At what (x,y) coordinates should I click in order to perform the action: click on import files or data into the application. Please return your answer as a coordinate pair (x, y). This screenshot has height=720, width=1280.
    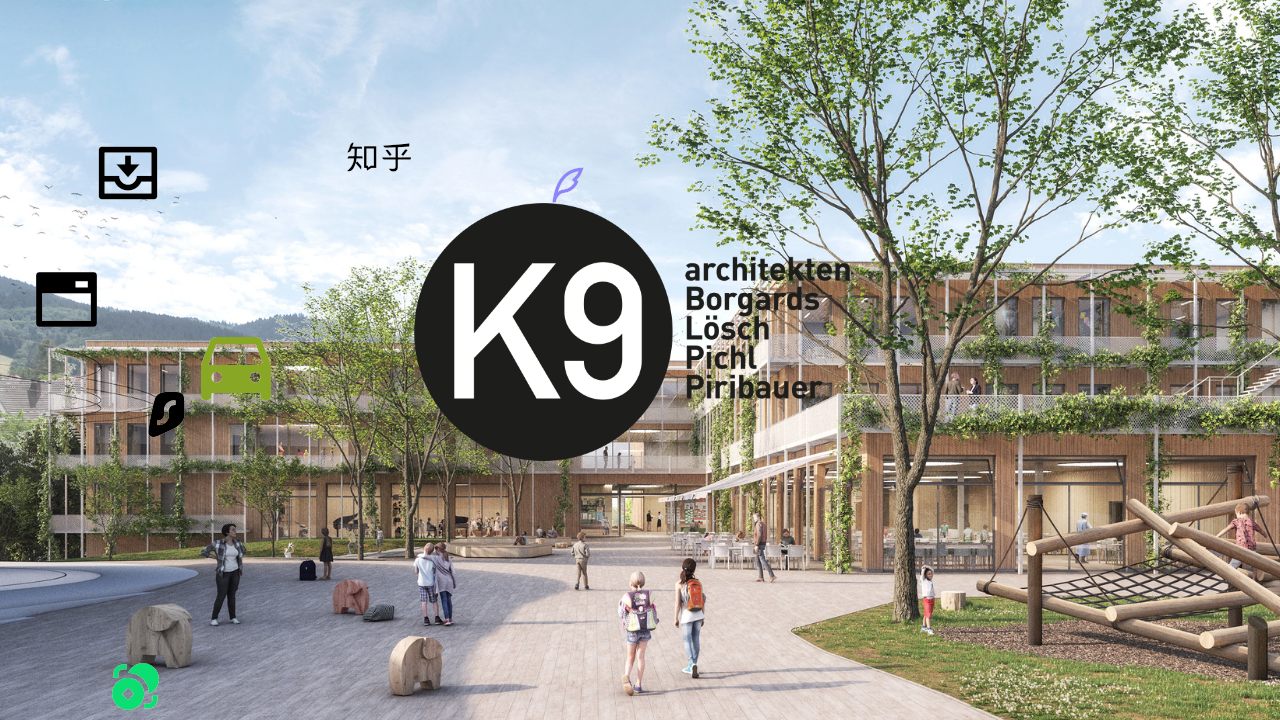
    Looking at the image, I should click on (128, 173).